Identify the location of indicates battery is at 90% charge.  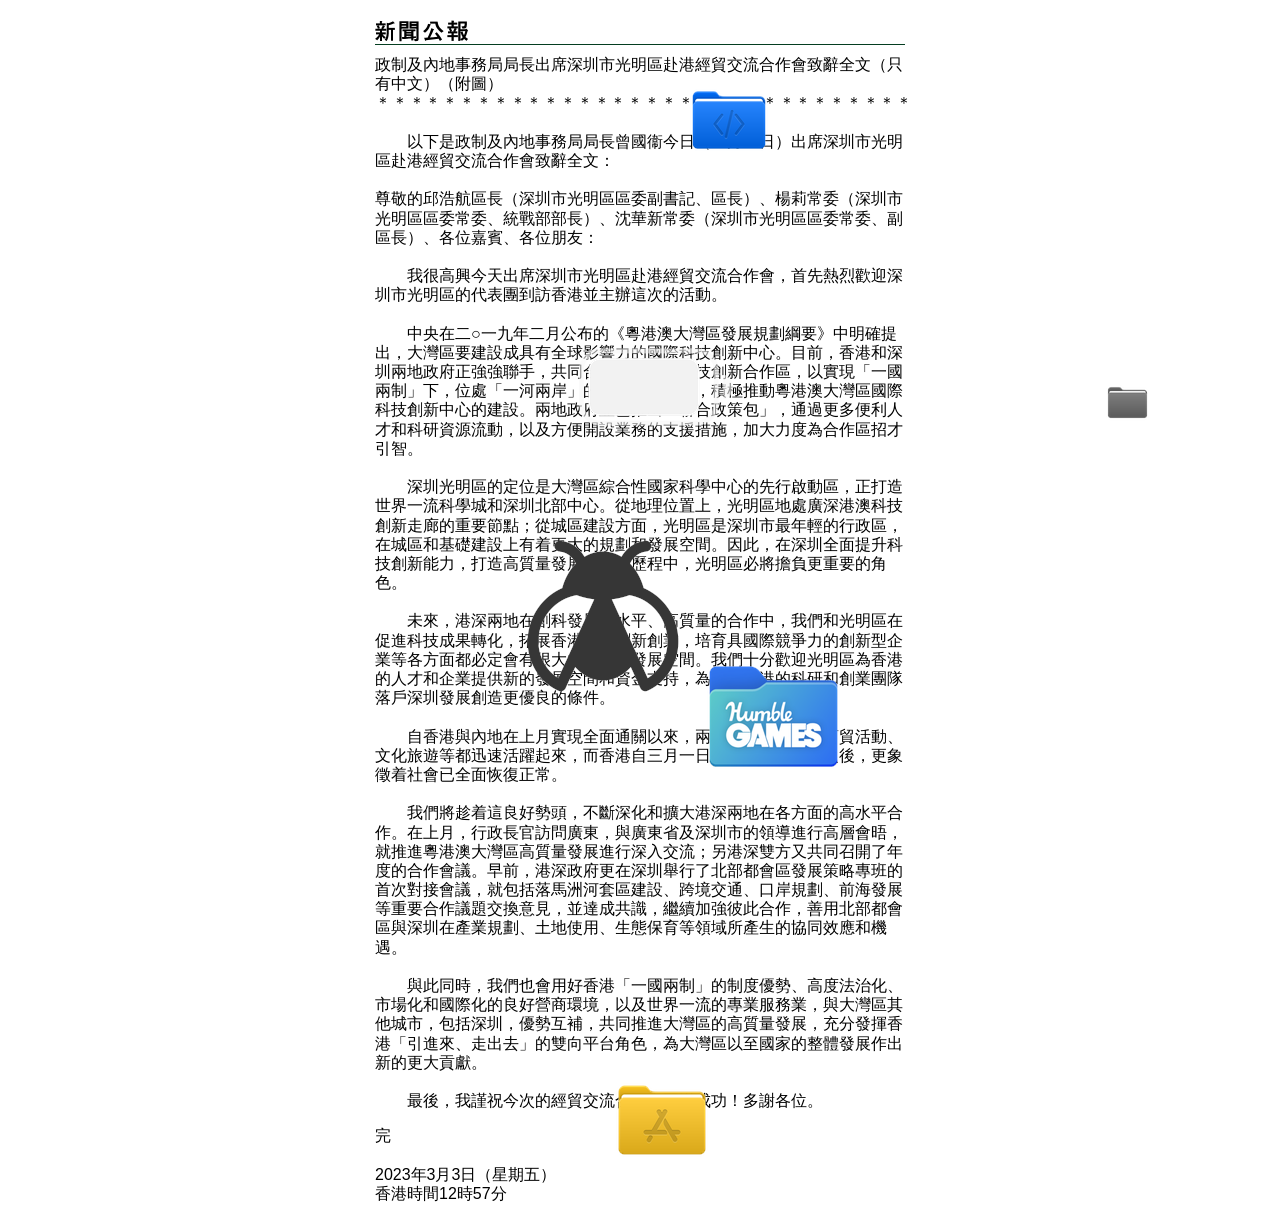
(656, 387).